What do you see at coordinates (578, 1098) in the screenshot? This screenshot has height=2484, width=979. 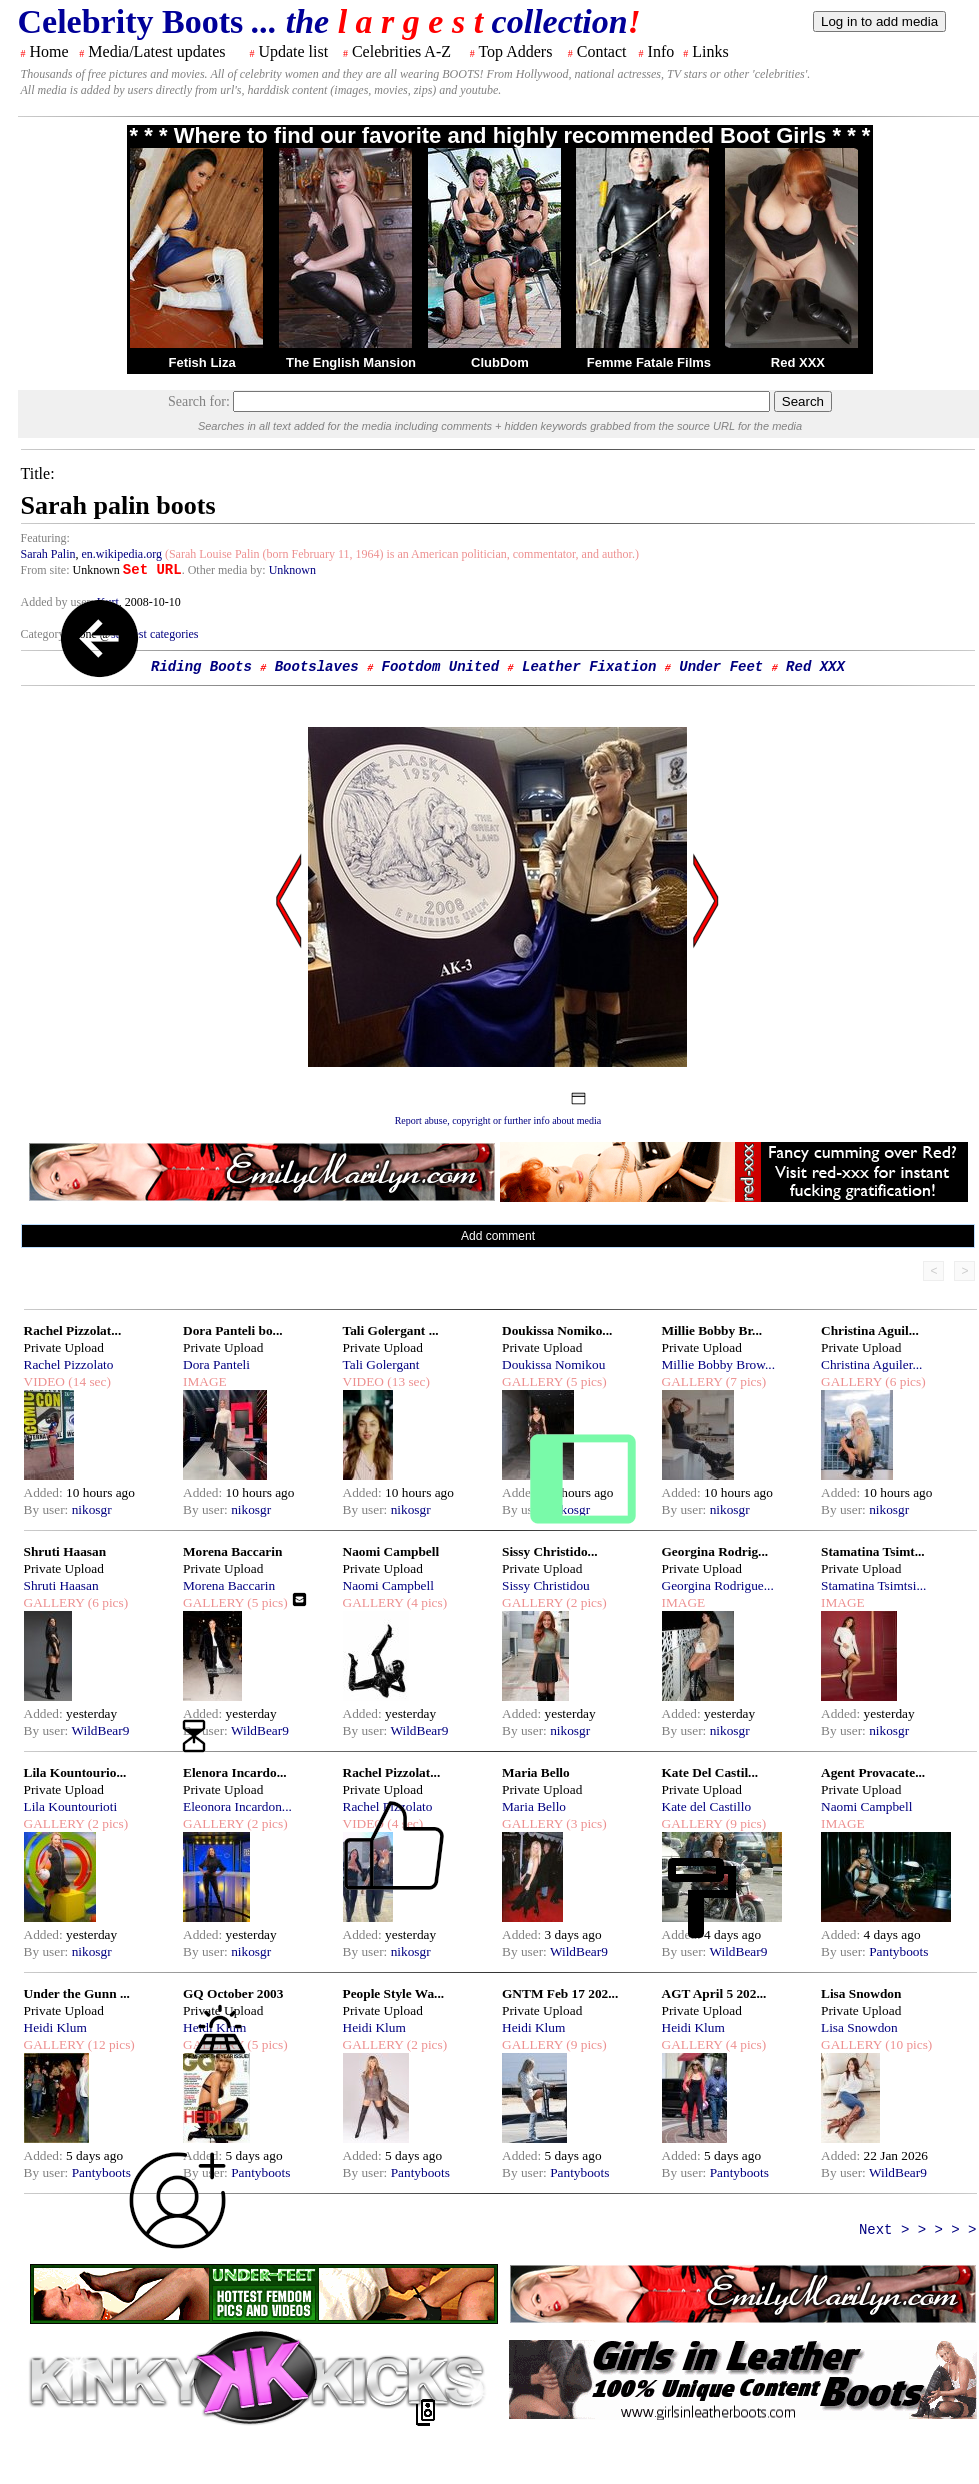 I see `open web browser` at bounding box center [578, 1098].